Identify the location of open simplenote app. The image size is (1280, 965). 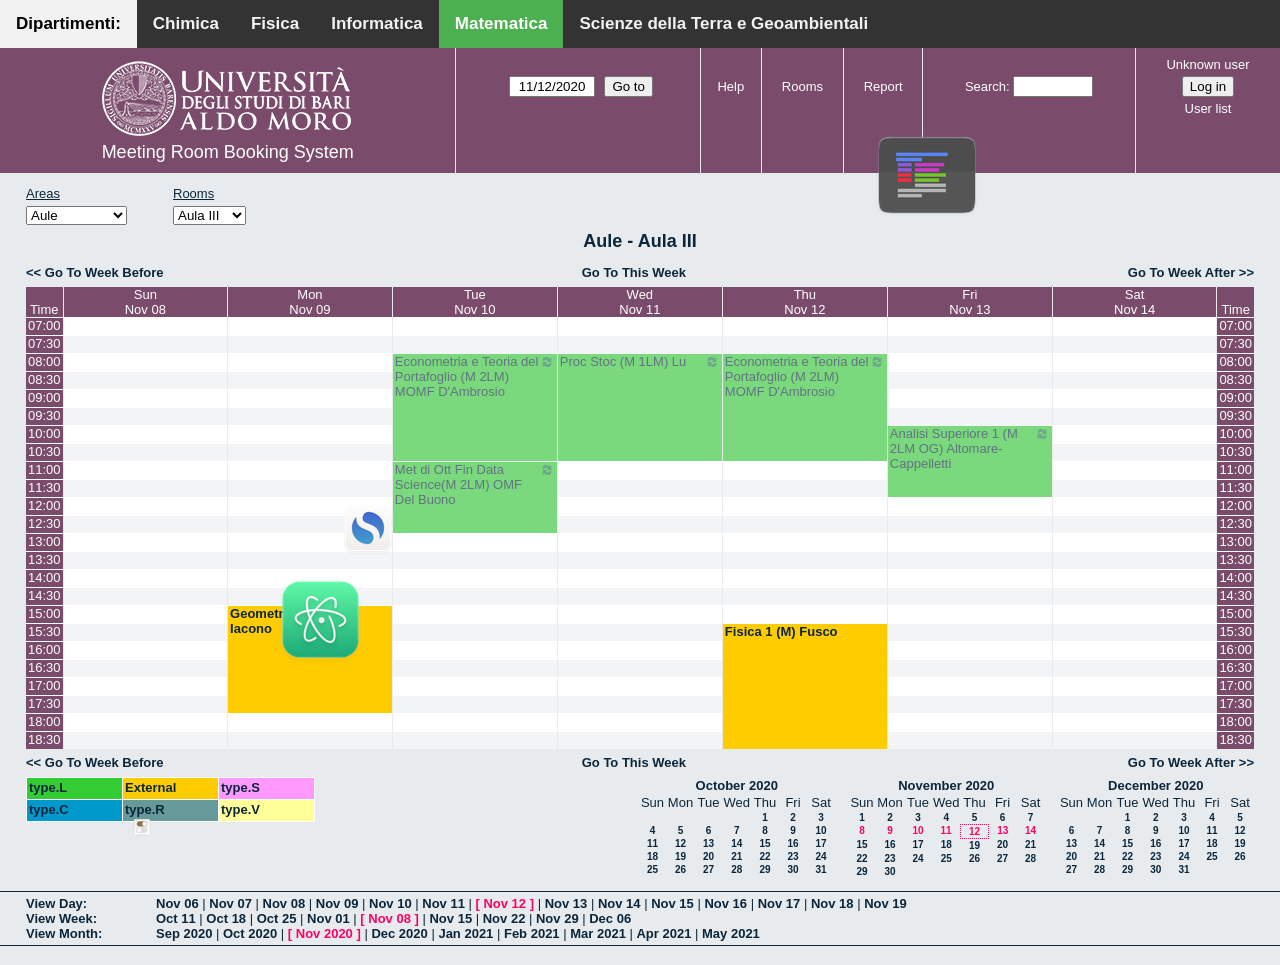
(368, 528).